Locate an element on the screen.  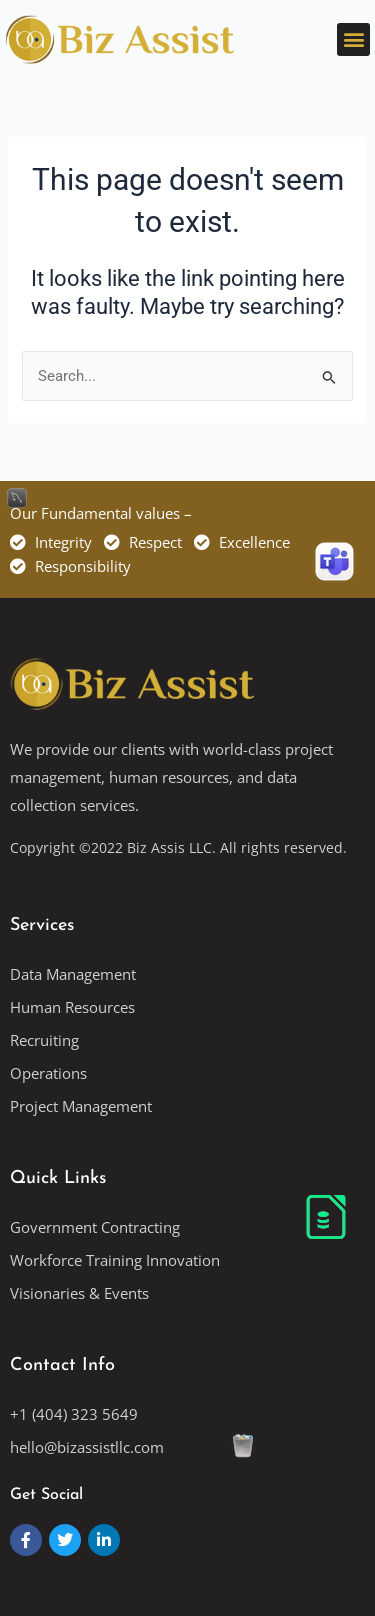
open libreoffice base database application is located at coordinates (326, 1217).